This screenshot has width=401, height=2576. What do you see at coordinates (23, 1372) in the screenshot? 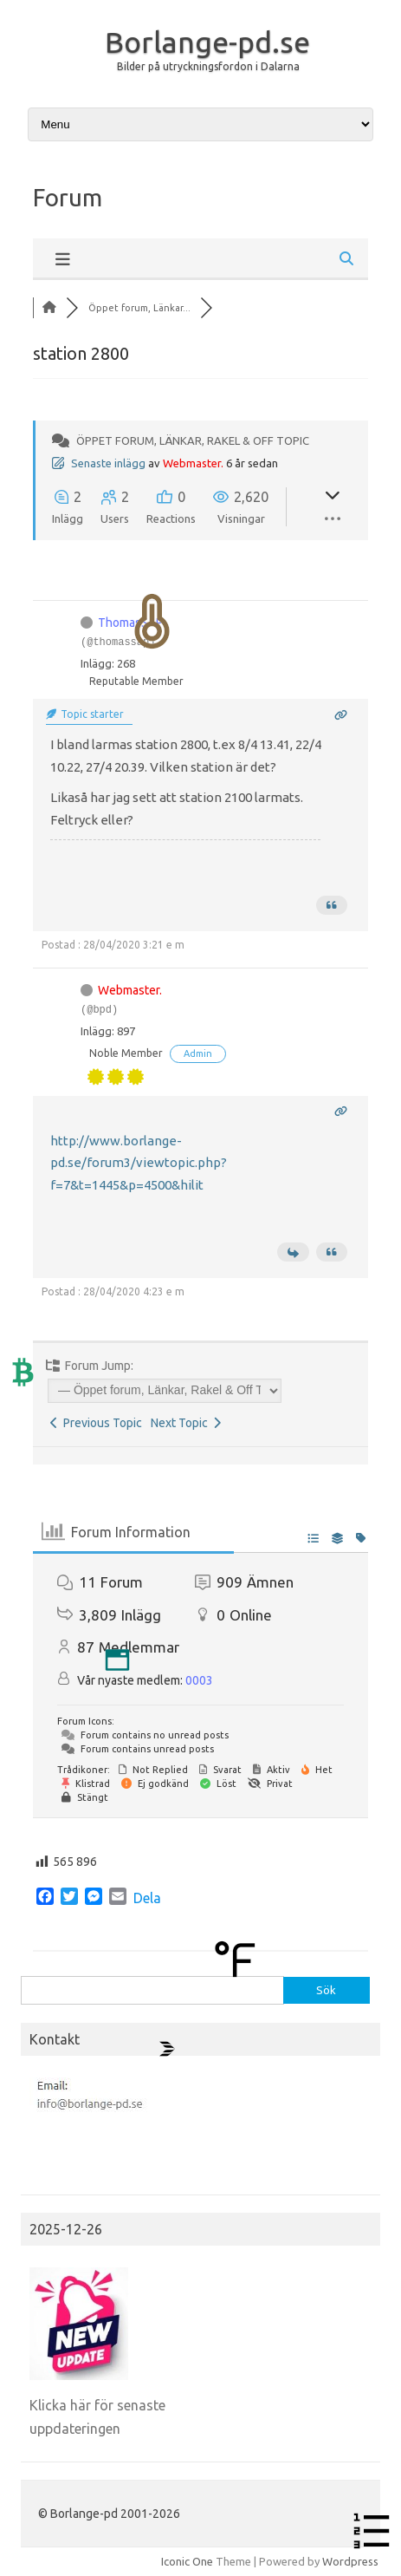
I see `indicates Bitcoin payment option` at bounding box center [23, 1372].